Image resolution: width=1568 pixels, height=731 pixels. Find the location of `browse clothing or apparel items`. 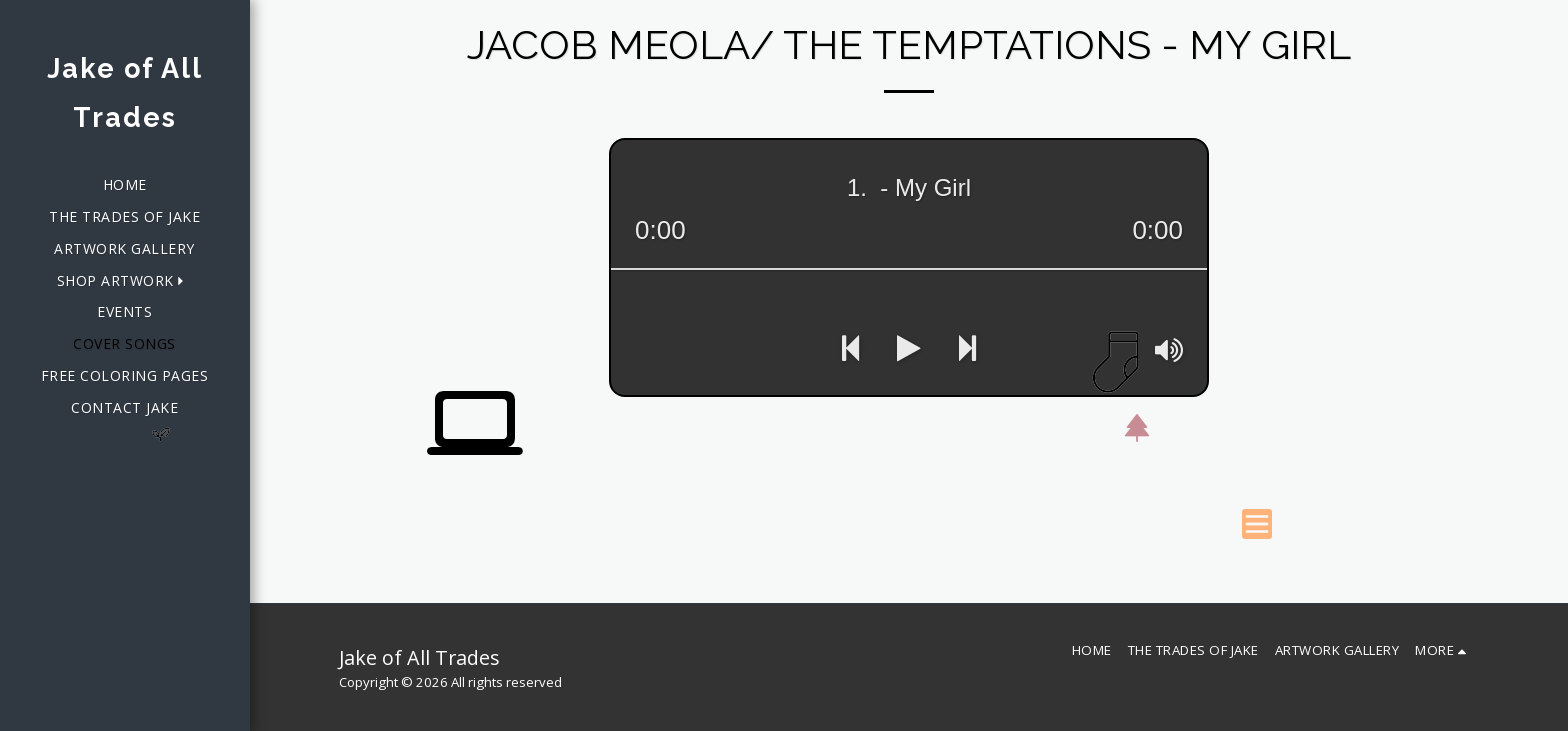

browse clothing or apparel items is located at coordinates (1118, 361).